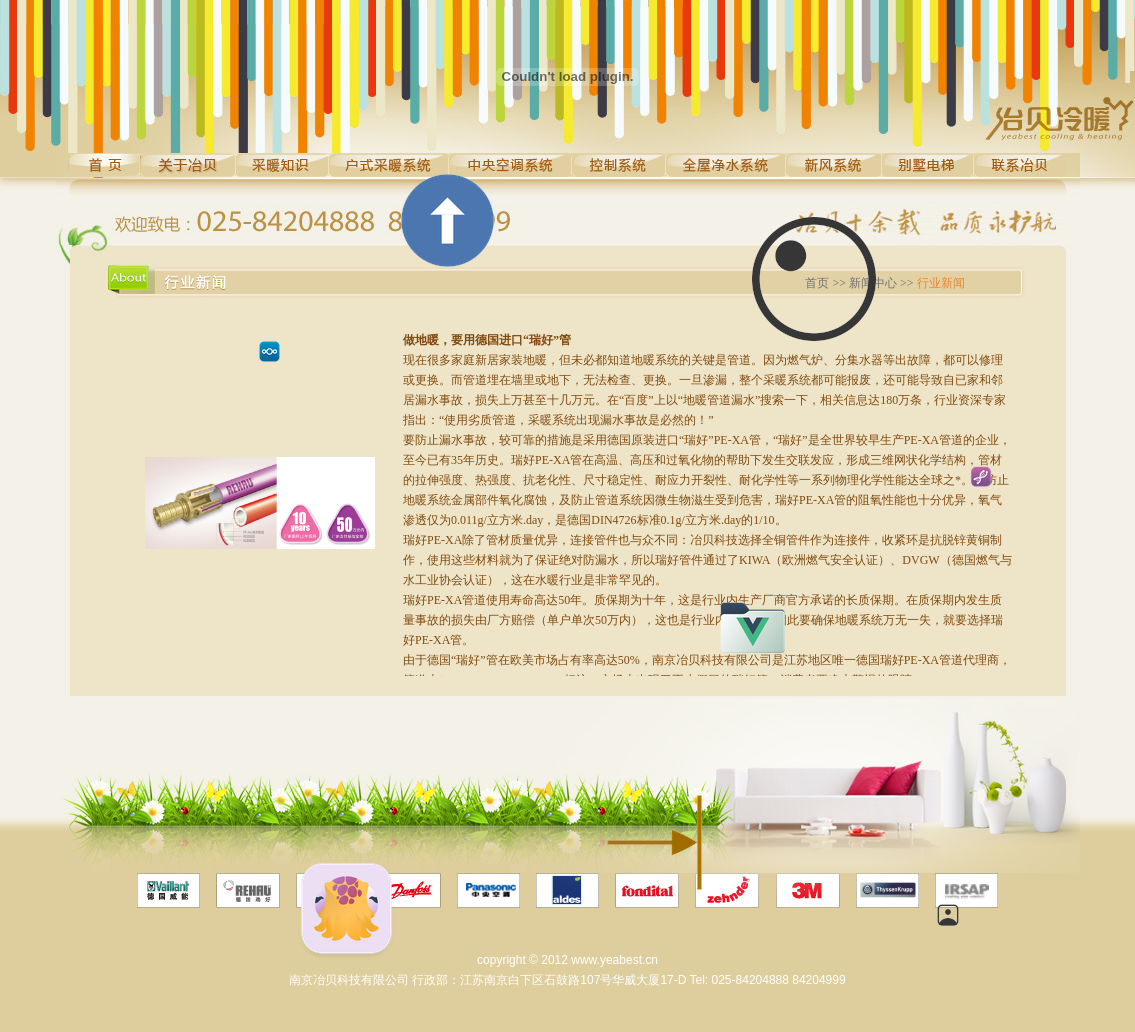 This screenshot has height=1032, width=1135. I want to click on indicates a version control update is available, so click(447, 220).